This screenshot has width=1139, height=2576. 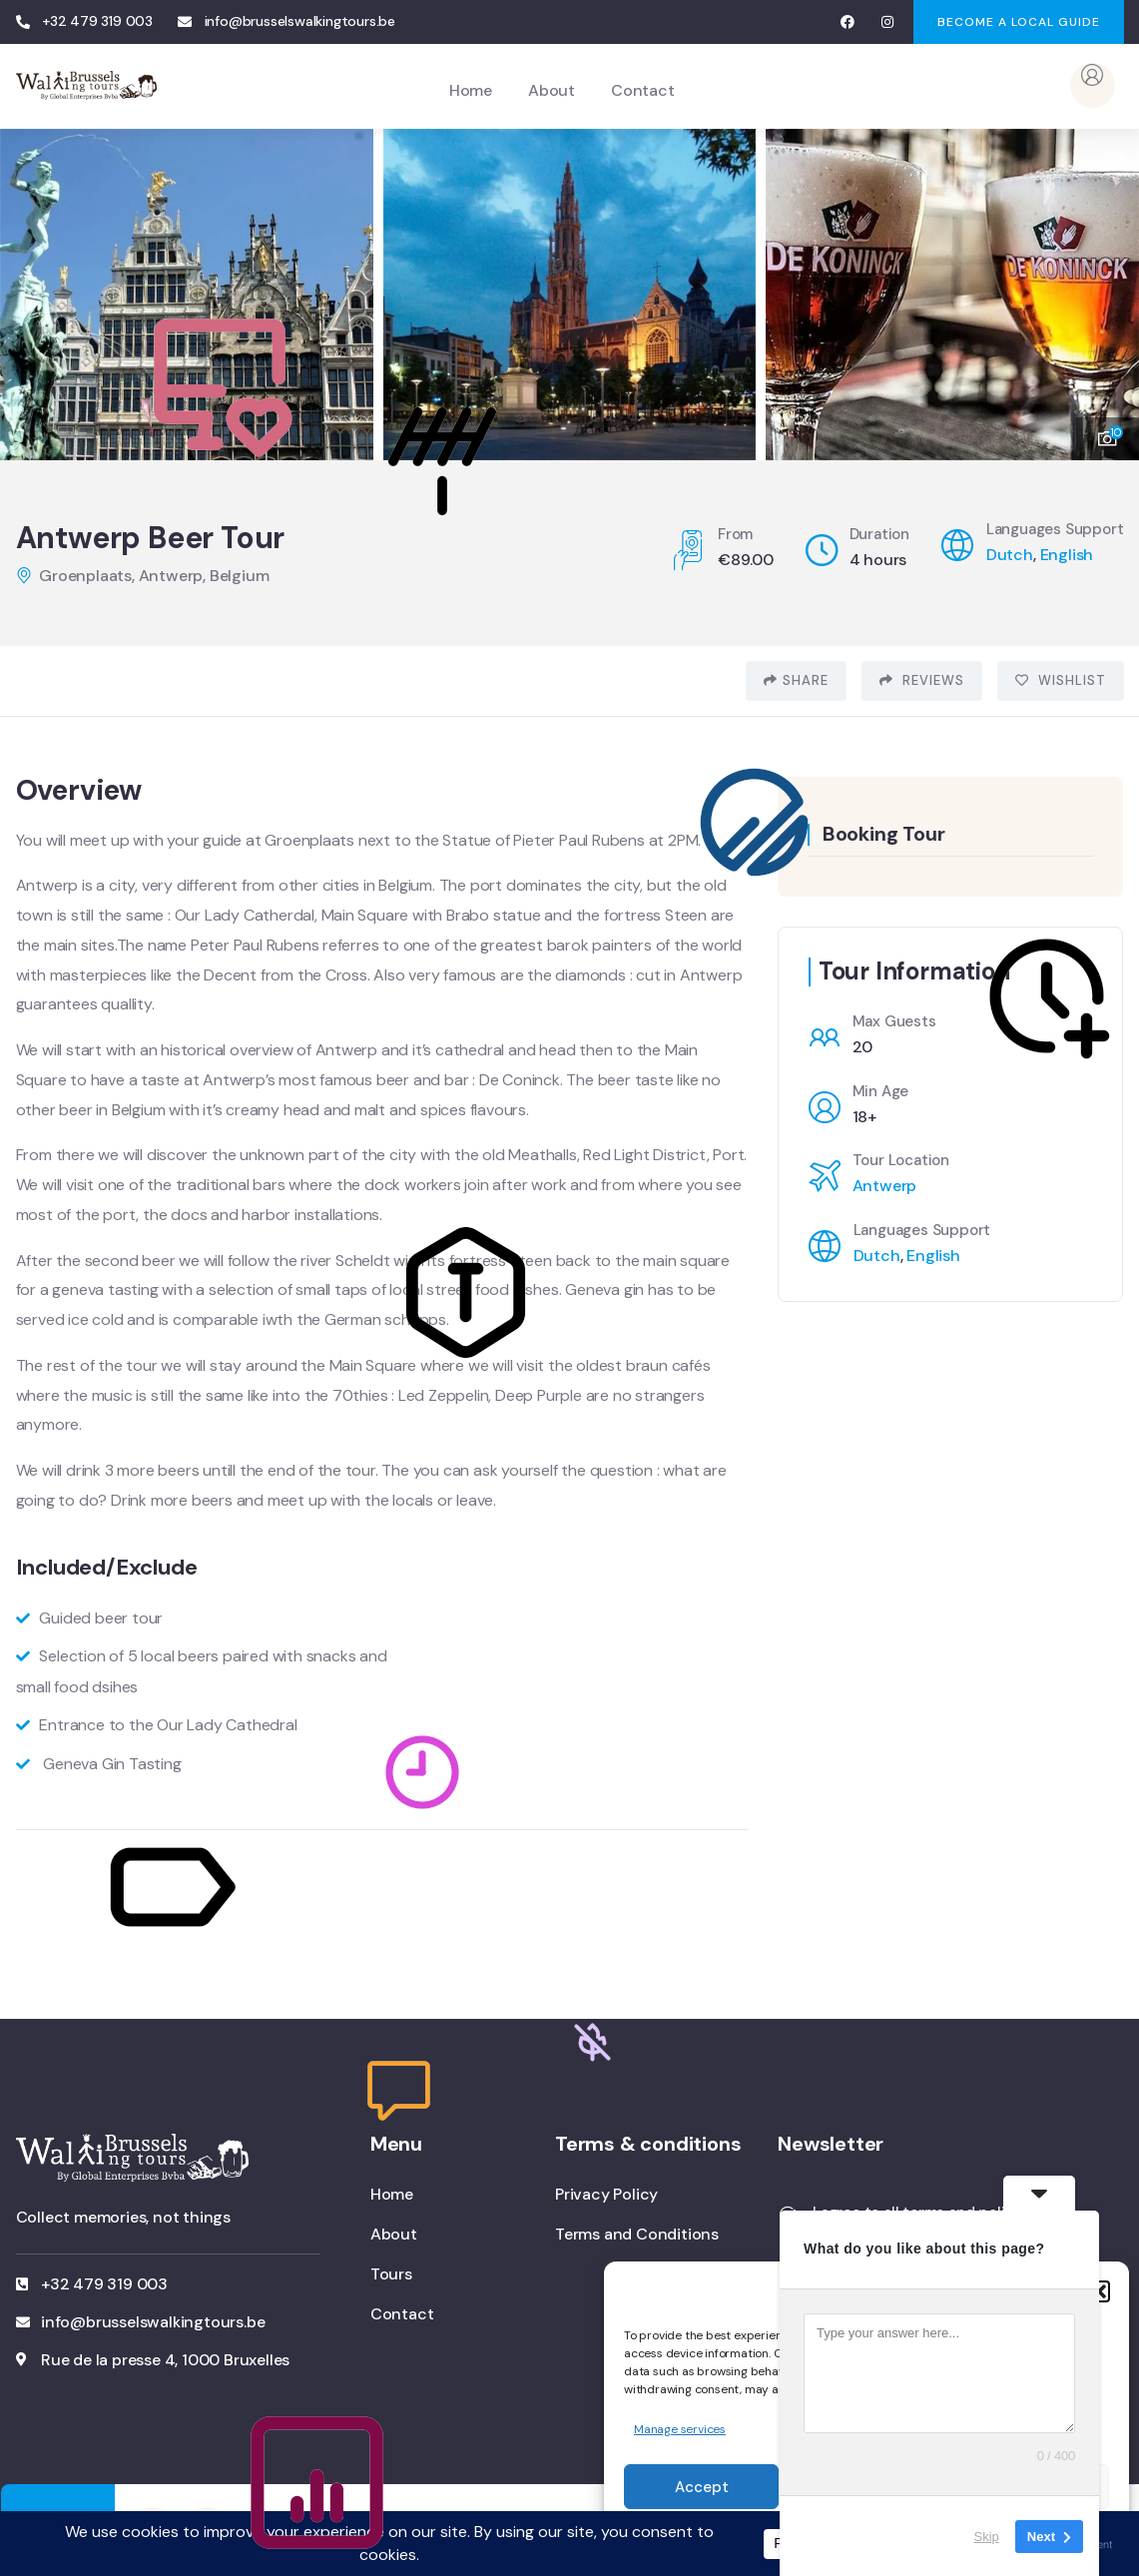 What do you see at coordinates (170, 1887) in the screenshot?
I see `add a label or tag to an item` at bounding box center [170, 1887].